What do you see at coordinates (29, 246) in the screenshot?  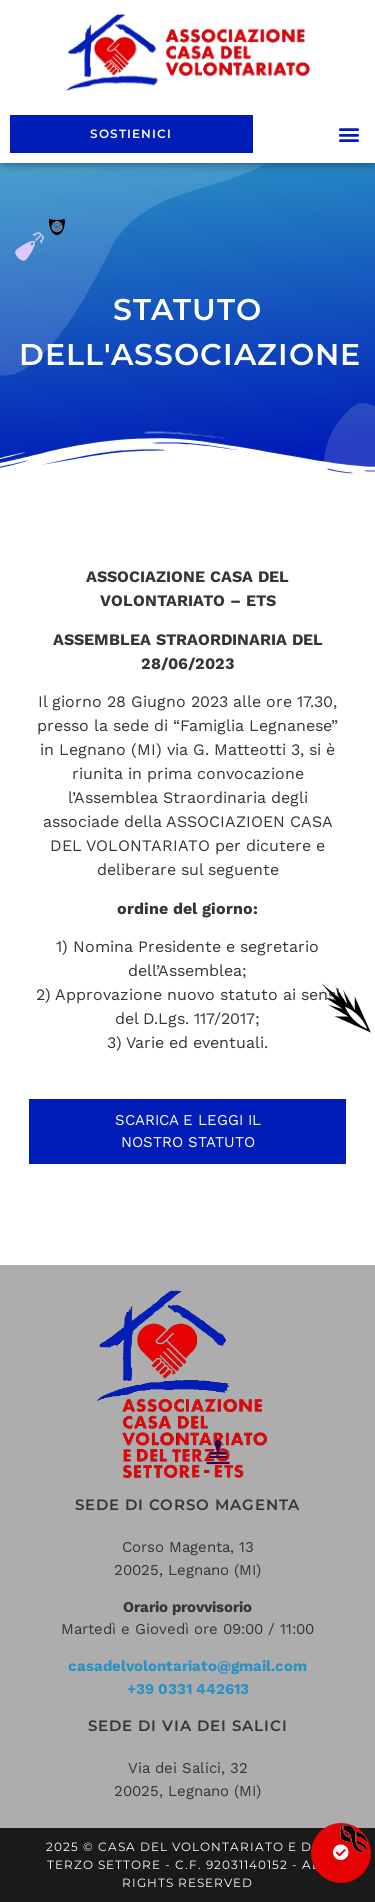 I see `fishing lure or tackle equipment in a game inventory` at bounding box center [29, 246].